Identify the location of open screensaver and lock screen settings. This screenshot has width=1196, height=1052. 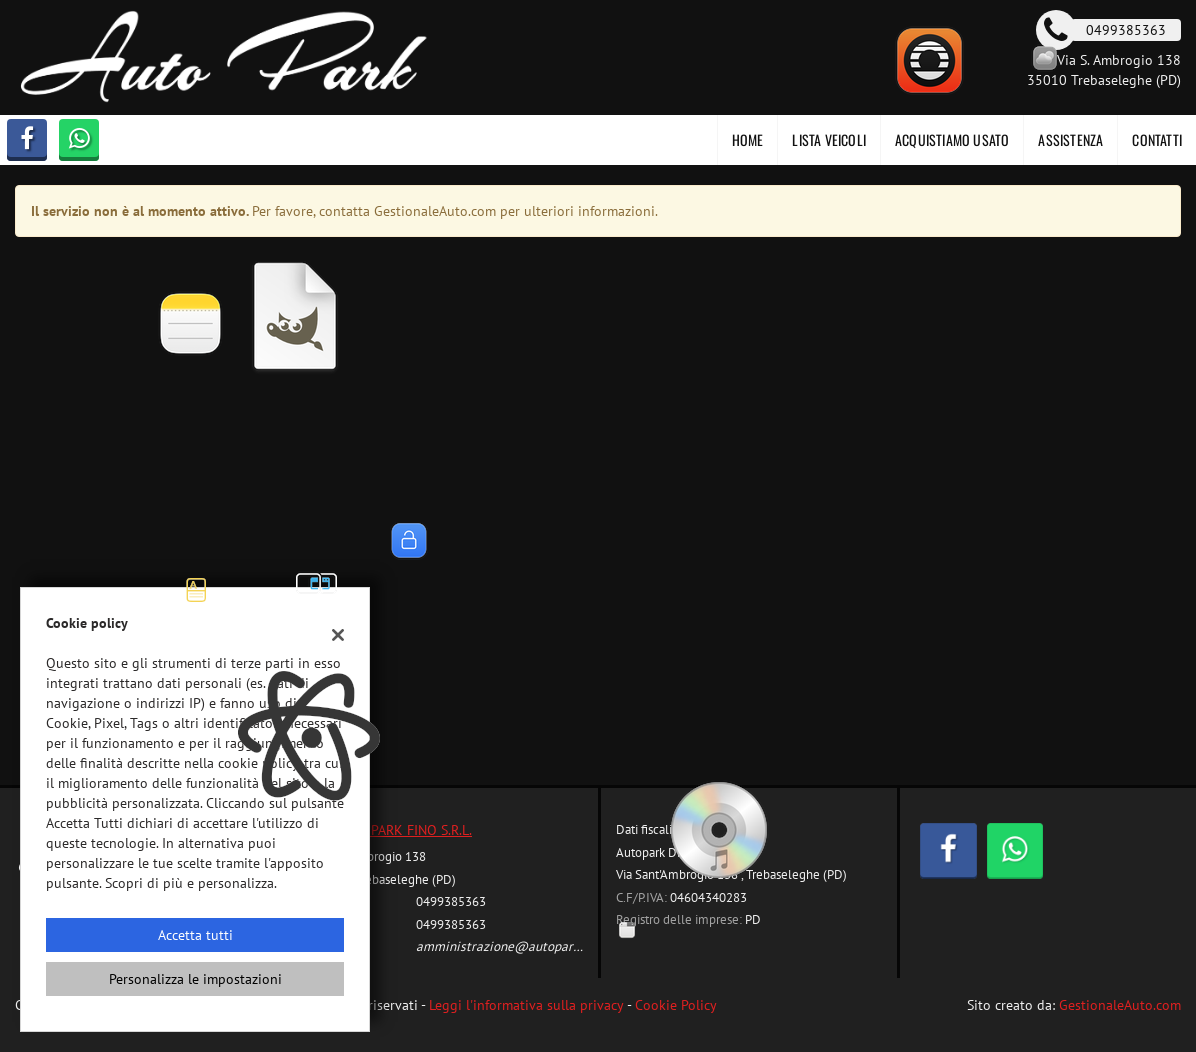
(409, 541).